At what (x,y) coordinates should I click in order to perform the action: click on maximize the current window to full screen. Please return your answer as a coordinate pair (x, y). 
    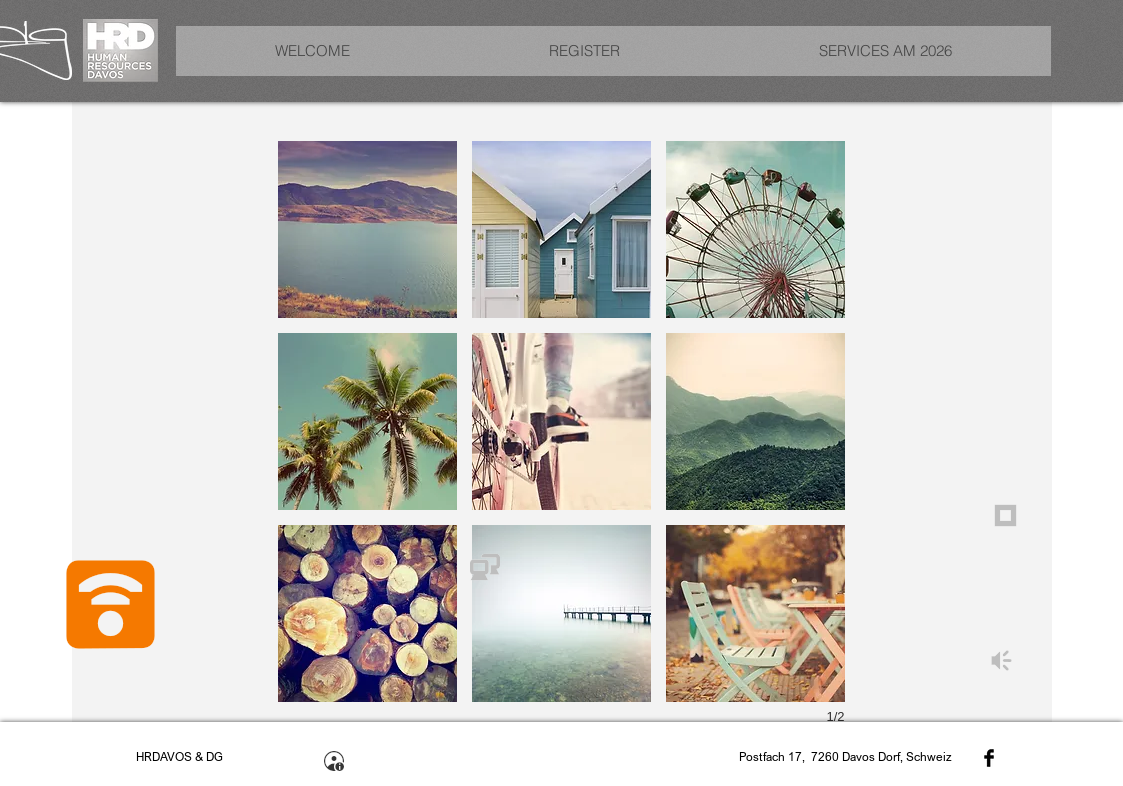
    Looking at the image, I should click on (1005, 515).